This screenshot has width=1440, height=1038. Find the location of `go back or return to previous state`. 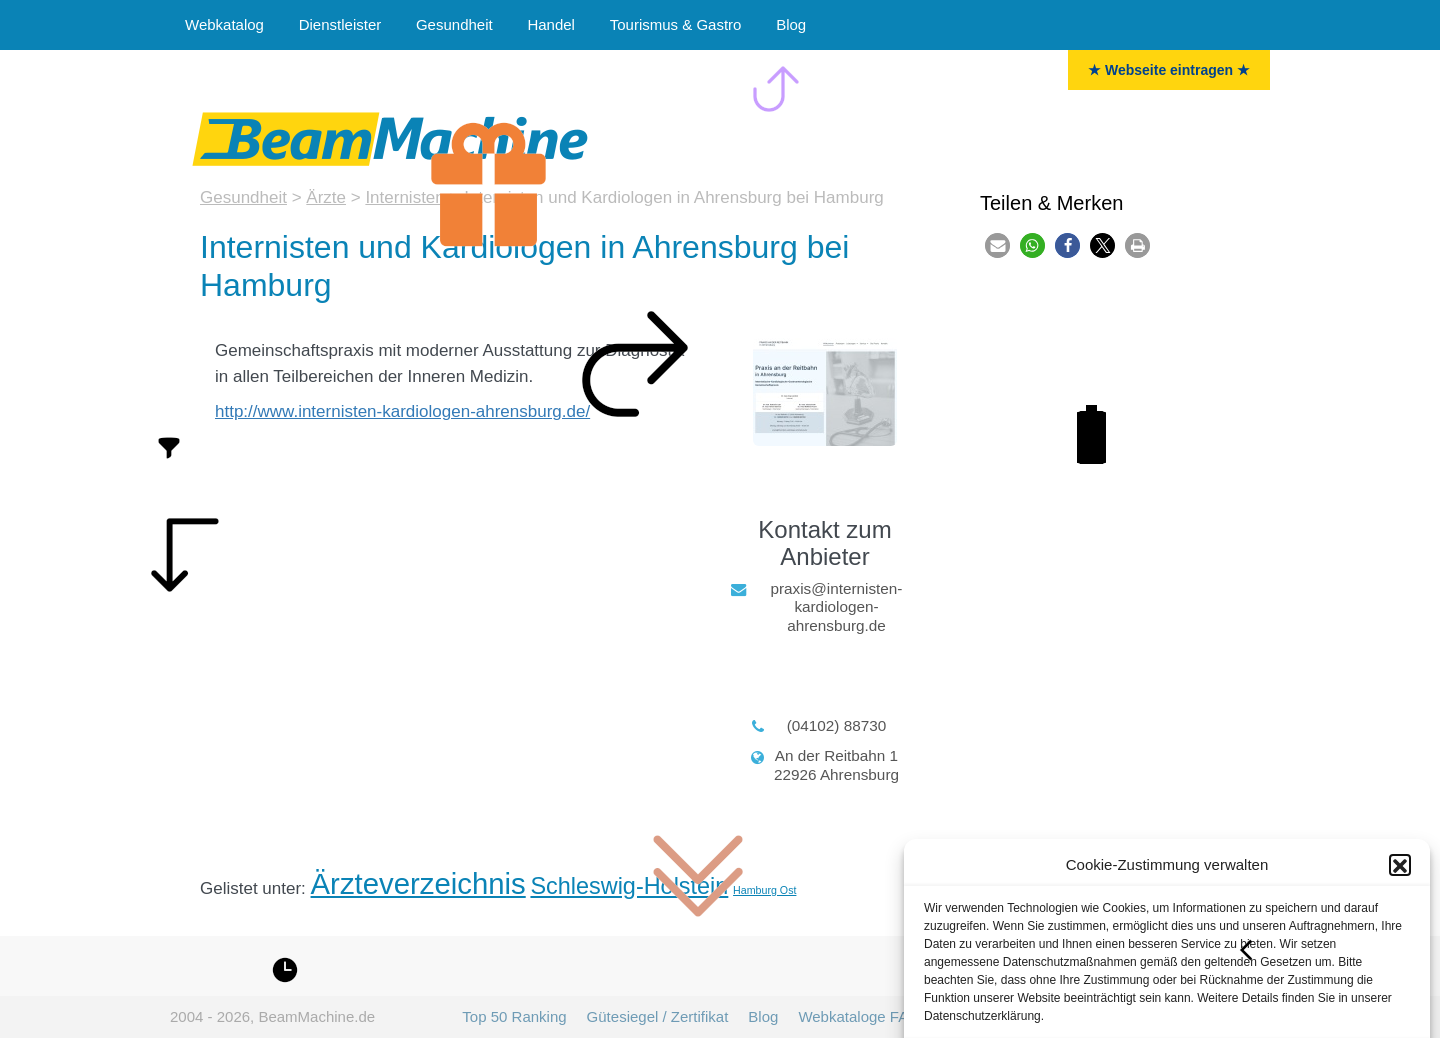

go back or return to previous state is located at coordinates (776, 89).